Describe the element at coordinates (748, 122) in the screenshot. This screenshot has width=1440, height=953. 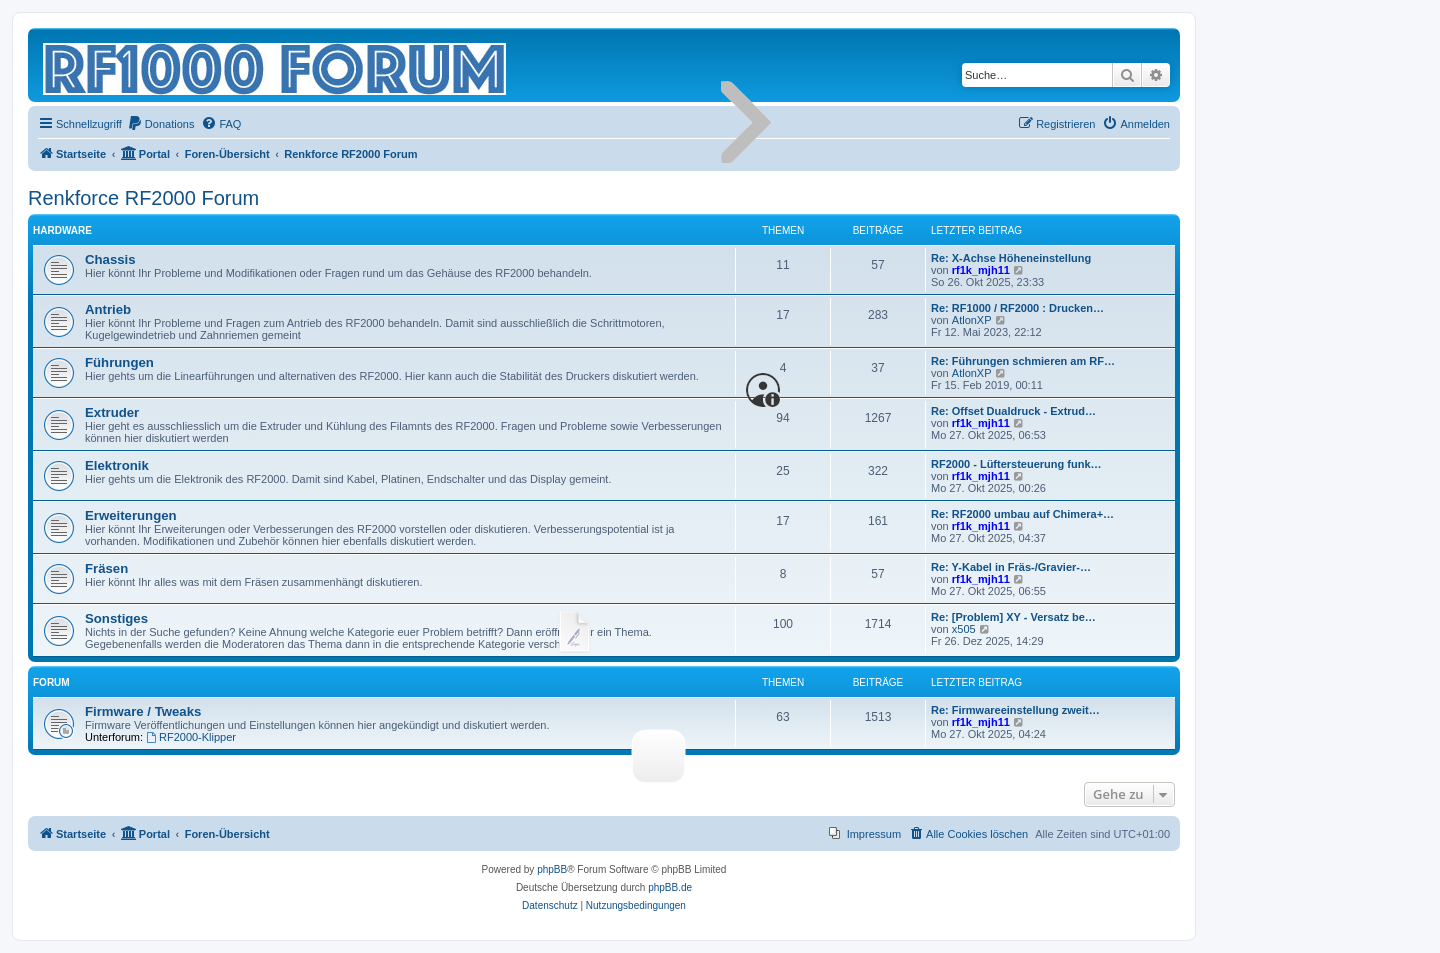
I see `go to next item or page` at that location.